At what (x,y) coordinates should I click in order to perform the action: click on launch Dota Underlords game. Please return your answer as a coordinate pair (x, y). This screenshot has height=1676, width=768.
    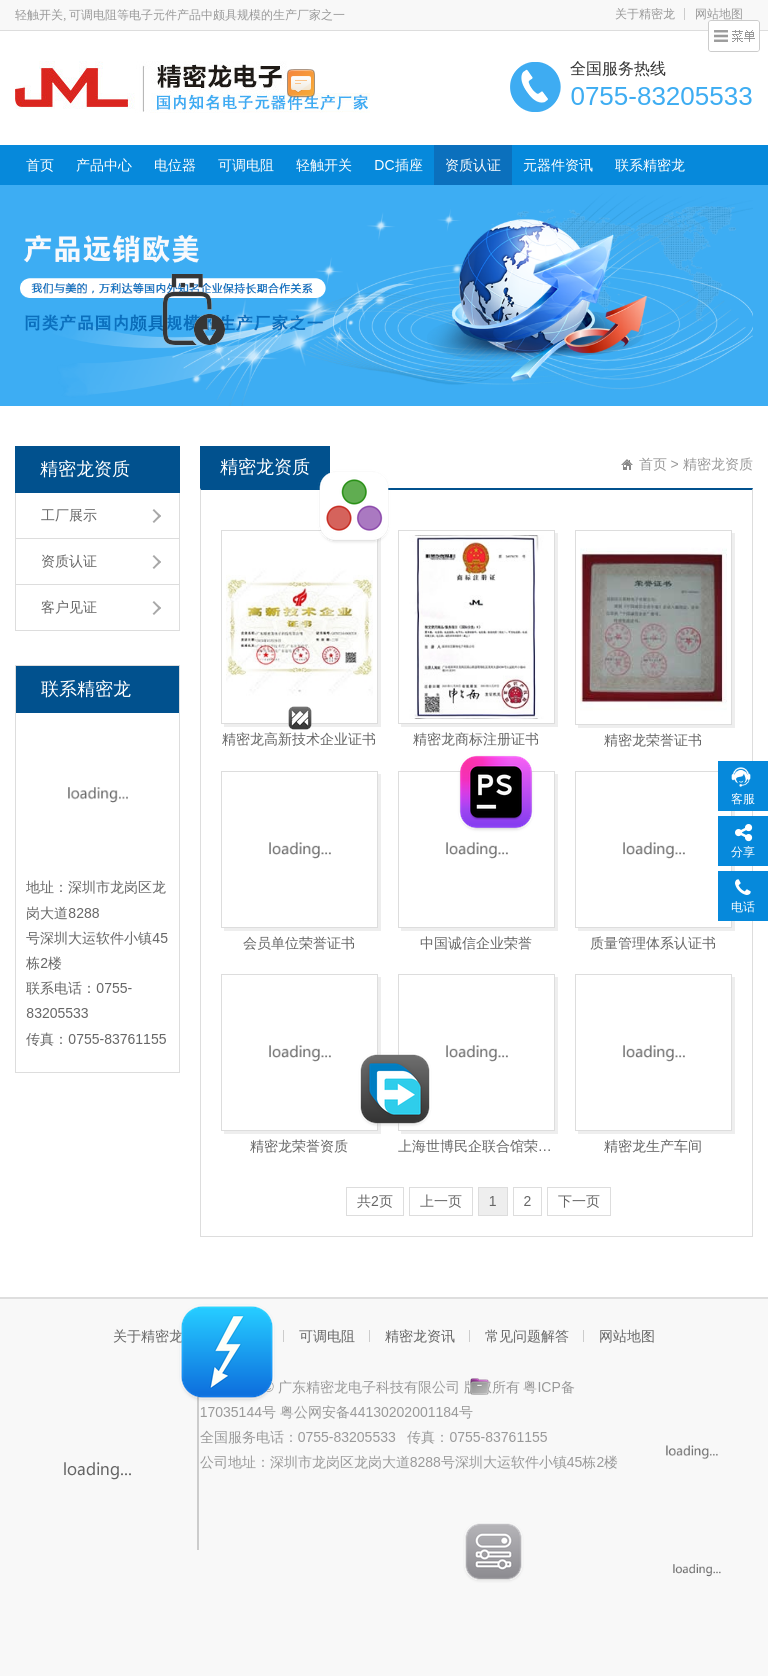
    Looking at the image, I should click on (300, 718).